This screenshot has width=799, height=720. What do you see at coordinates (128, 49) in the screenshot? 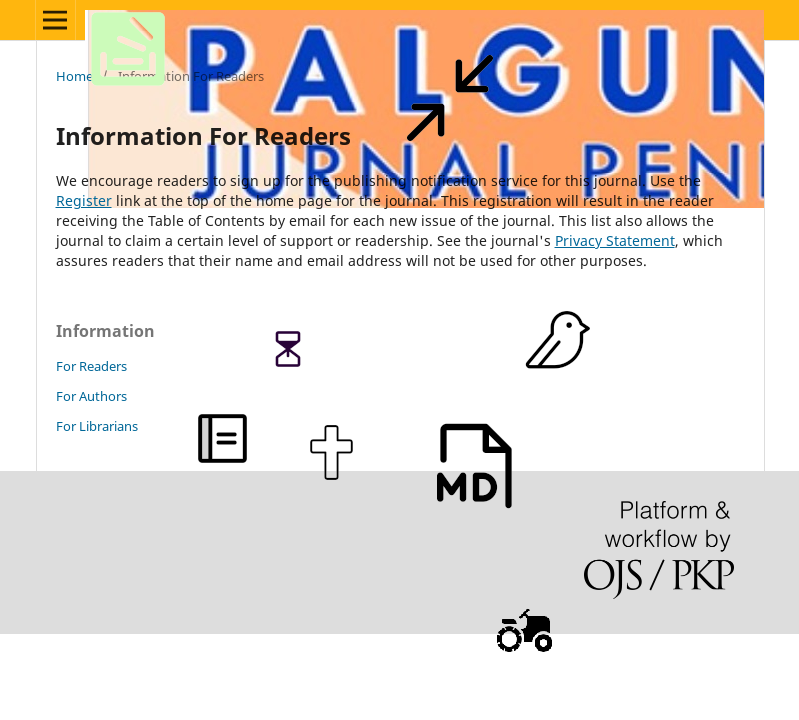
I see `visit stack overflow for developer help` at bounding box center [128, 49].